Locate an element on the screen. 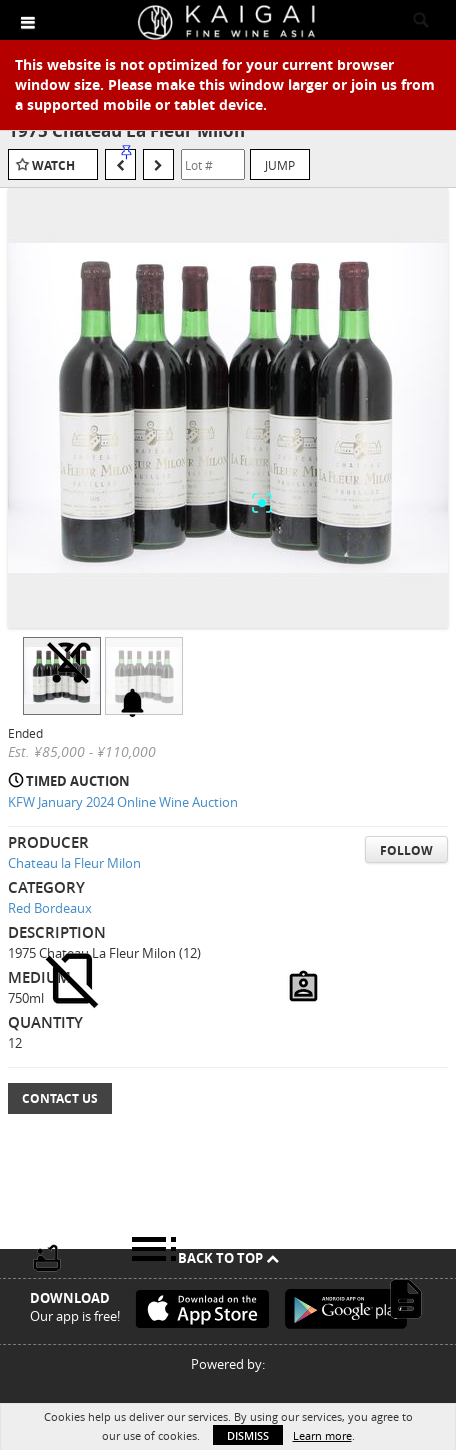 Image resolution: width=456 pixels, height=1450 pixels. indicates bathroom amenities available is located at coordinates (47, 1258).